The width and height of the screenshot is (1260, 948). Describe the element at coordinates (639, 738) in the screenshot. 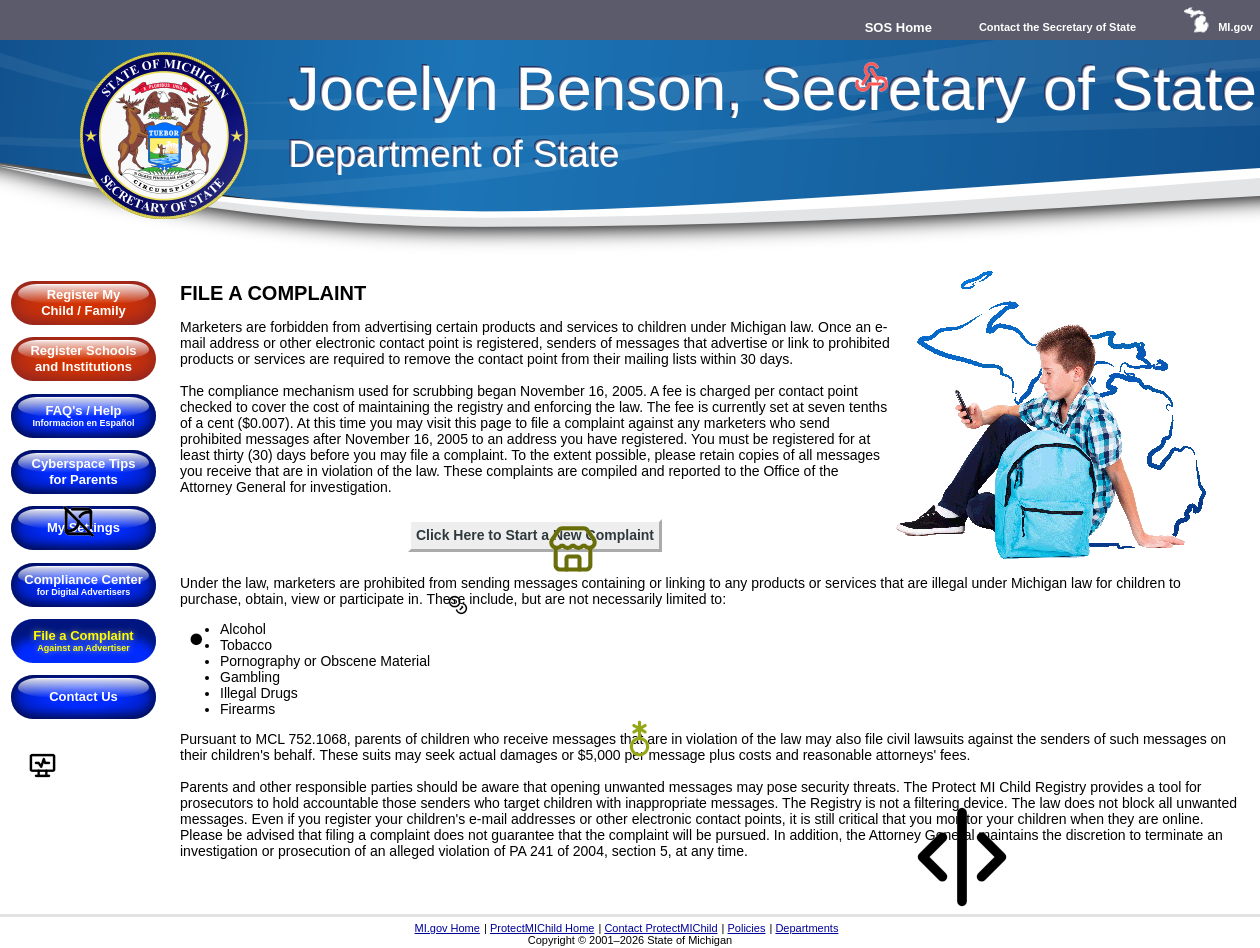

I see `indicates non-binary gender identity option` at that location.